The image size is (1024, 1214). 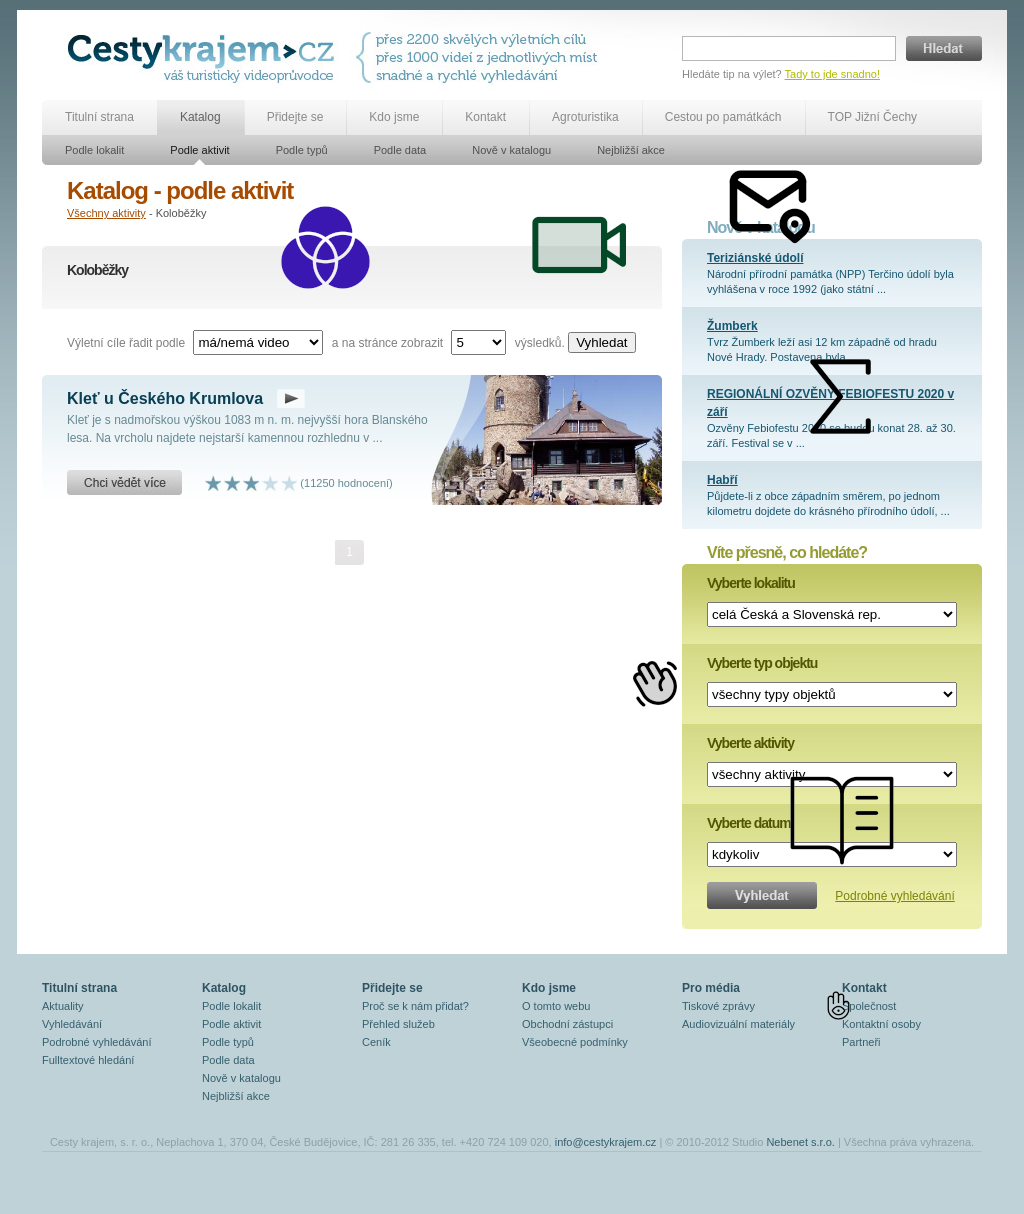 What do you see at coordinates (655, 683) in the screenshot?
I see `send a friendly greeting or wave` at bounding box center [655, 683].